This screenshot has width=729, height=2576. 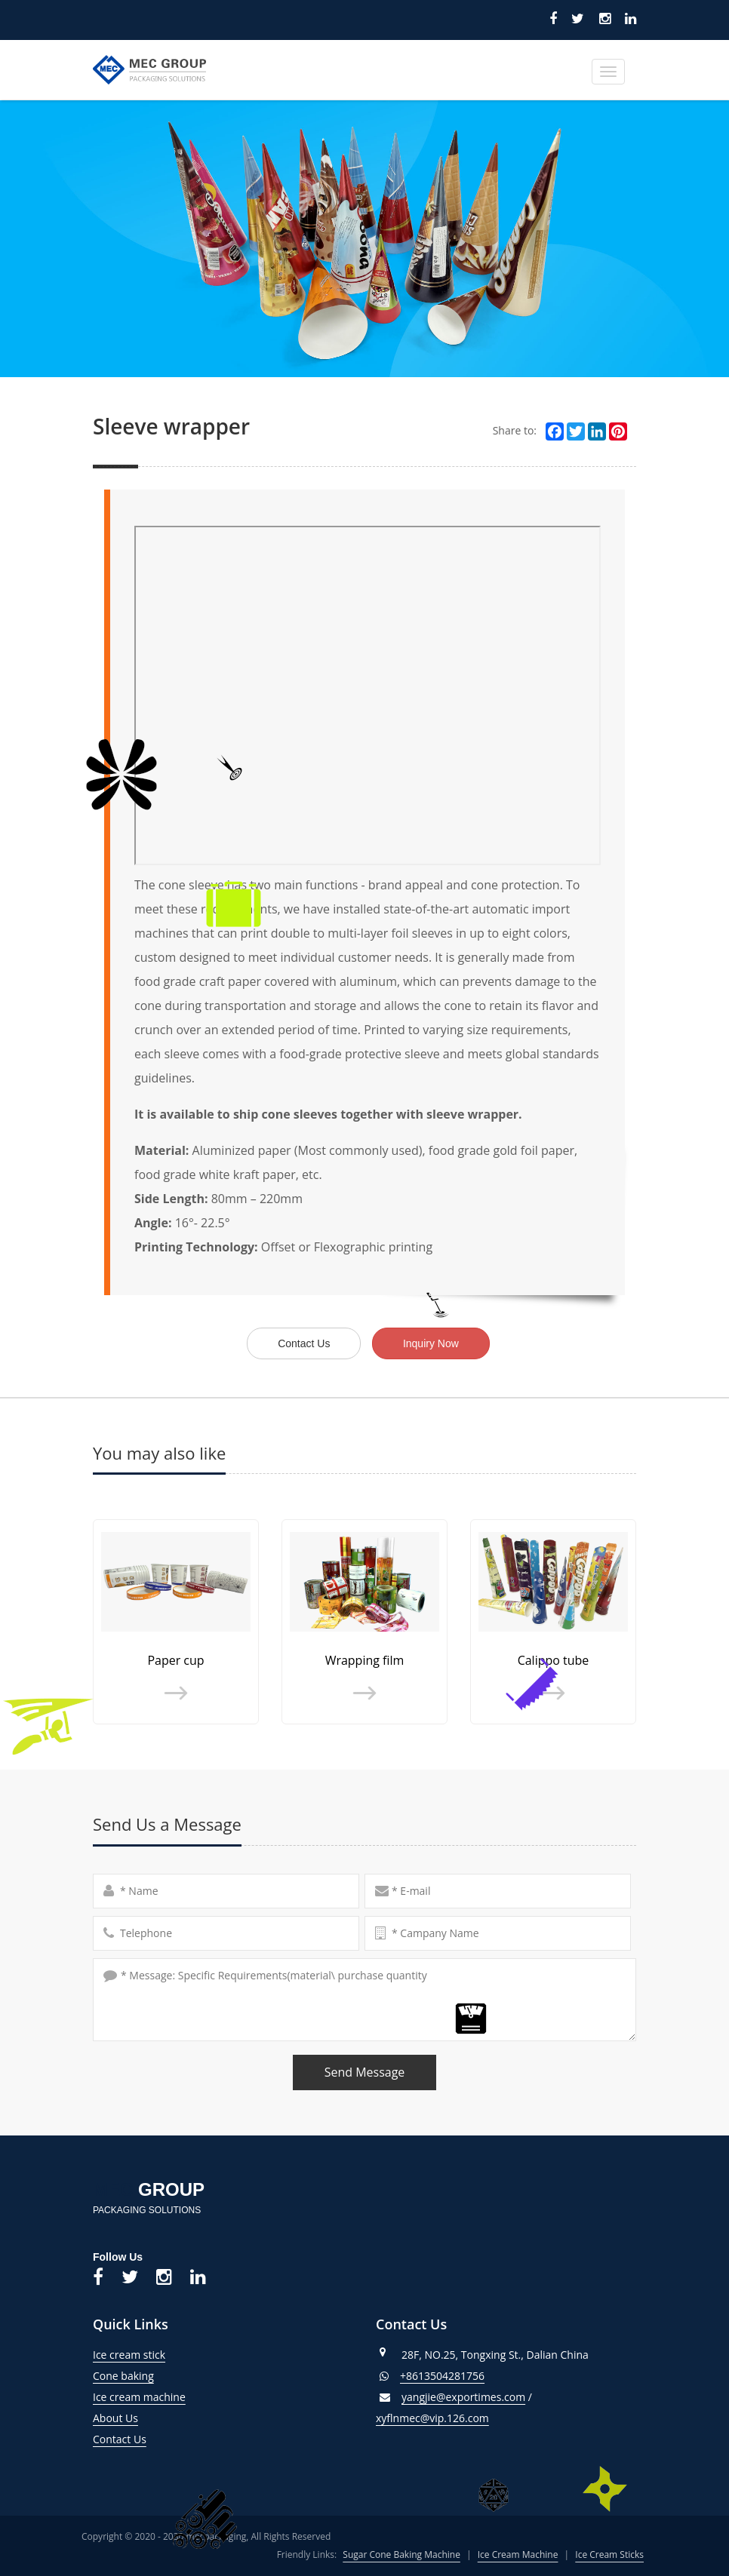 What do you see at coordinates (471, 2019) in the screenshot?
I see `view weight or body metrics` at bounding box center [471, 2019].